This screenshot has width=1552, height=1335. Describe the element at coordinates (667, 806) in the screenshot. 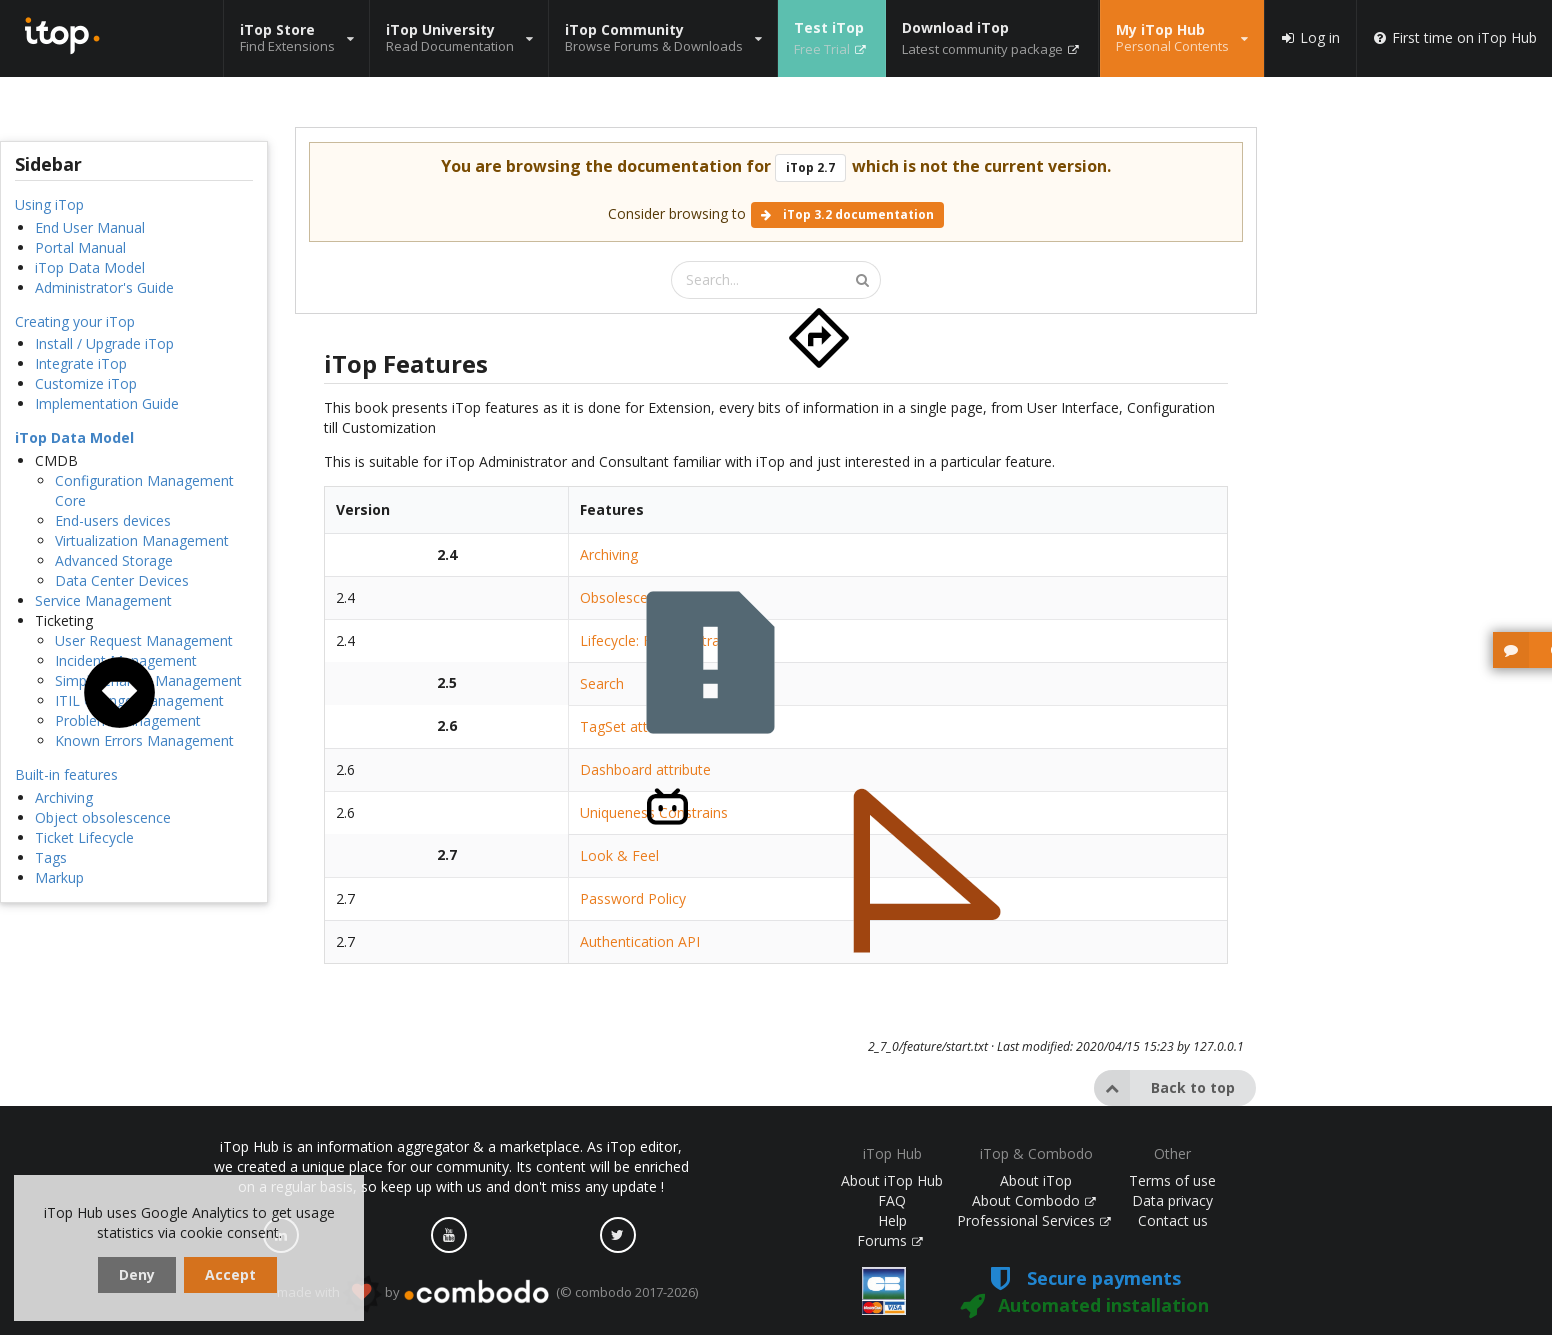

I see `open Bilibili app` at that location.